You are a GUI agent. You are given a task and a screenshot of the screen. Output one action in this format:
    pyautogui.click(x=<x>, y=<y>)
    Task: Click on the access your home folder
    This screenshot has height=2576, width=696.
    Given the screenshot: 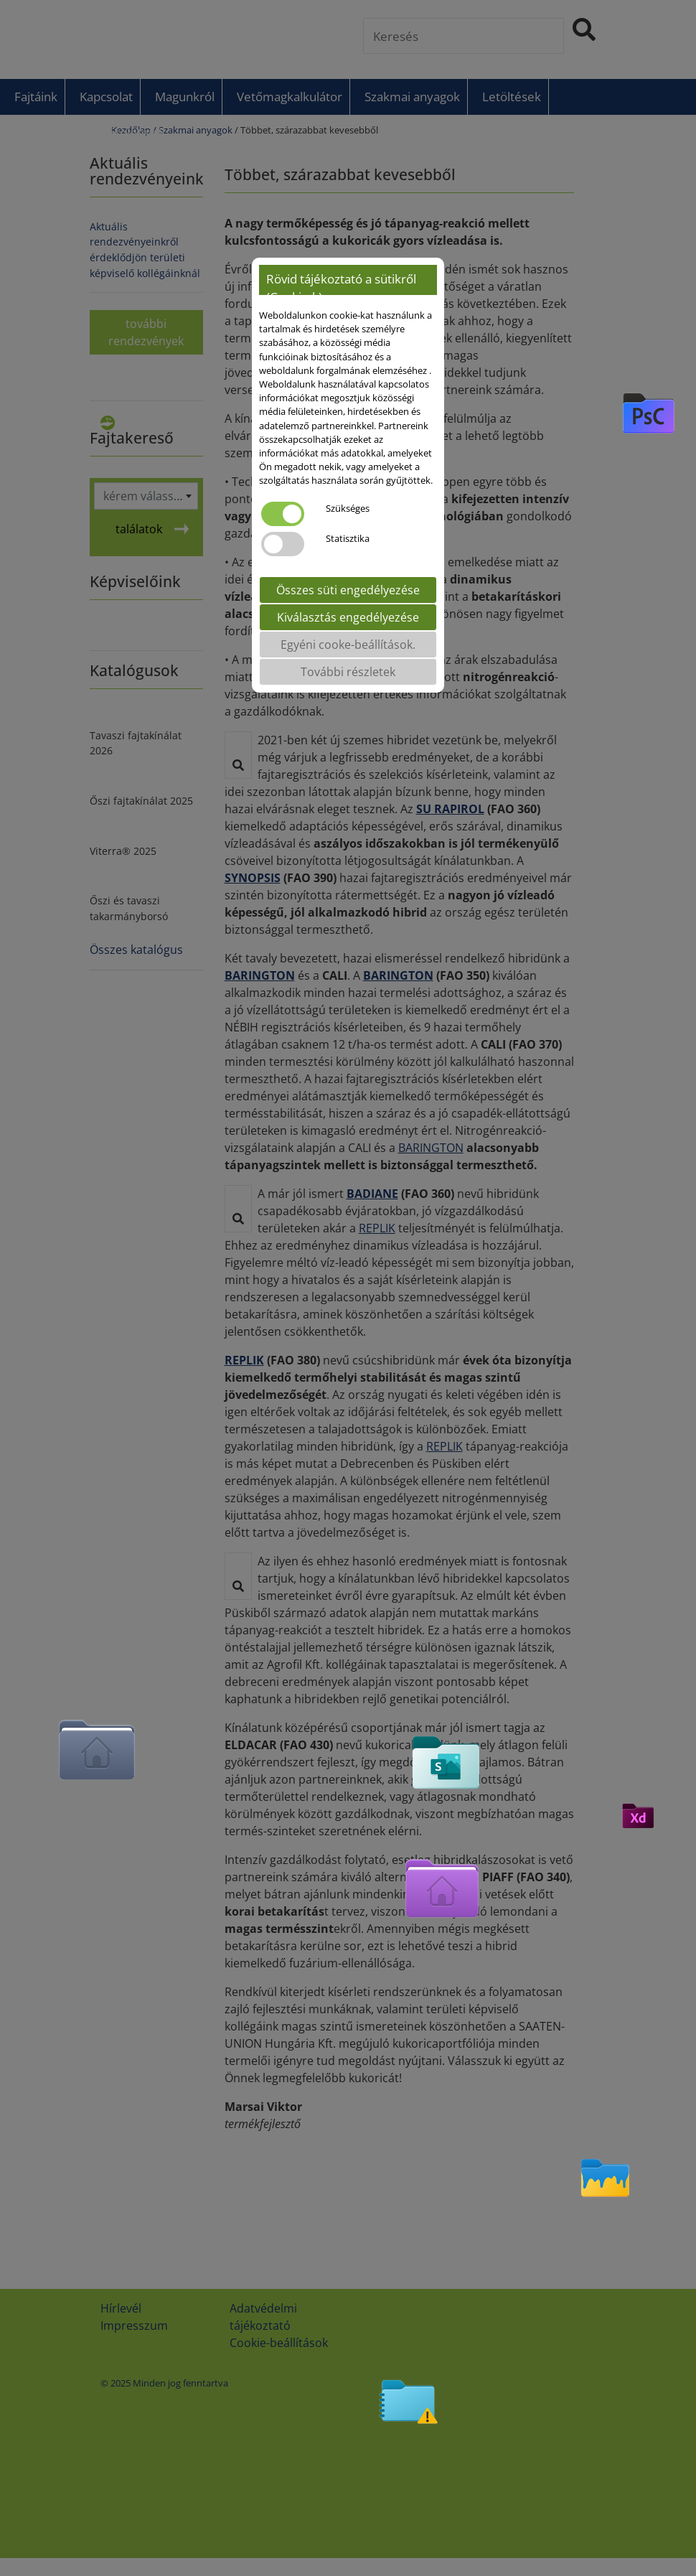 What is the action you would take?
    pyautogui.click(x=442, y=1888)
    